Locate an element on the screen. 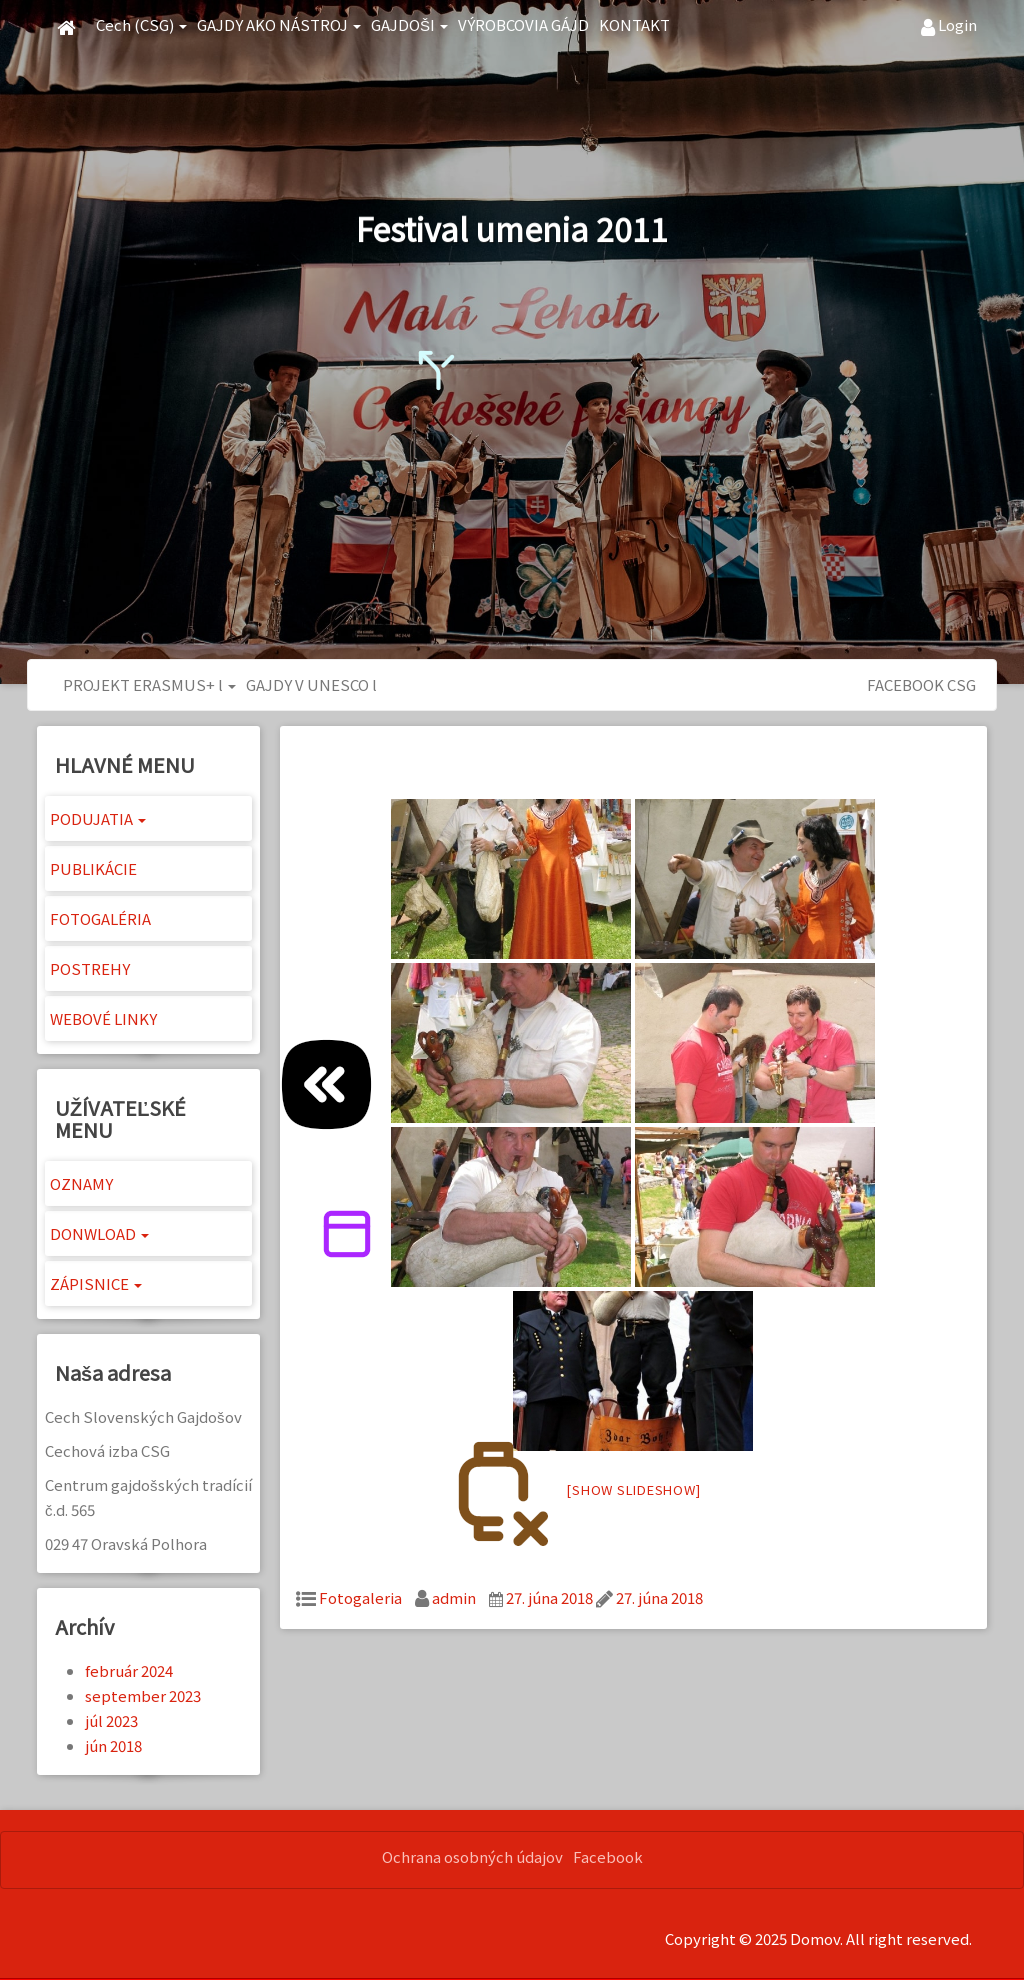  go back to the previous screen is located at coordinates (326, 1084).